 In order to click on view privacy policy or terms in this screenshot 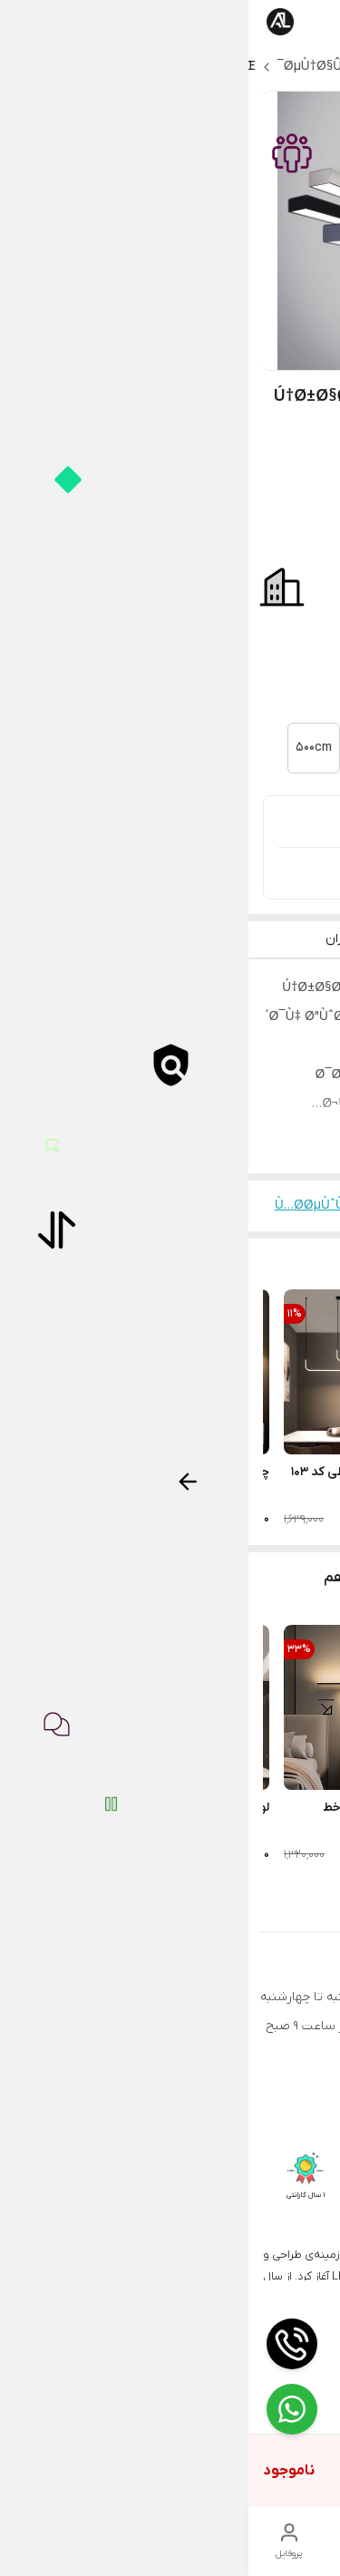, I will do `click(170, 1064)`.